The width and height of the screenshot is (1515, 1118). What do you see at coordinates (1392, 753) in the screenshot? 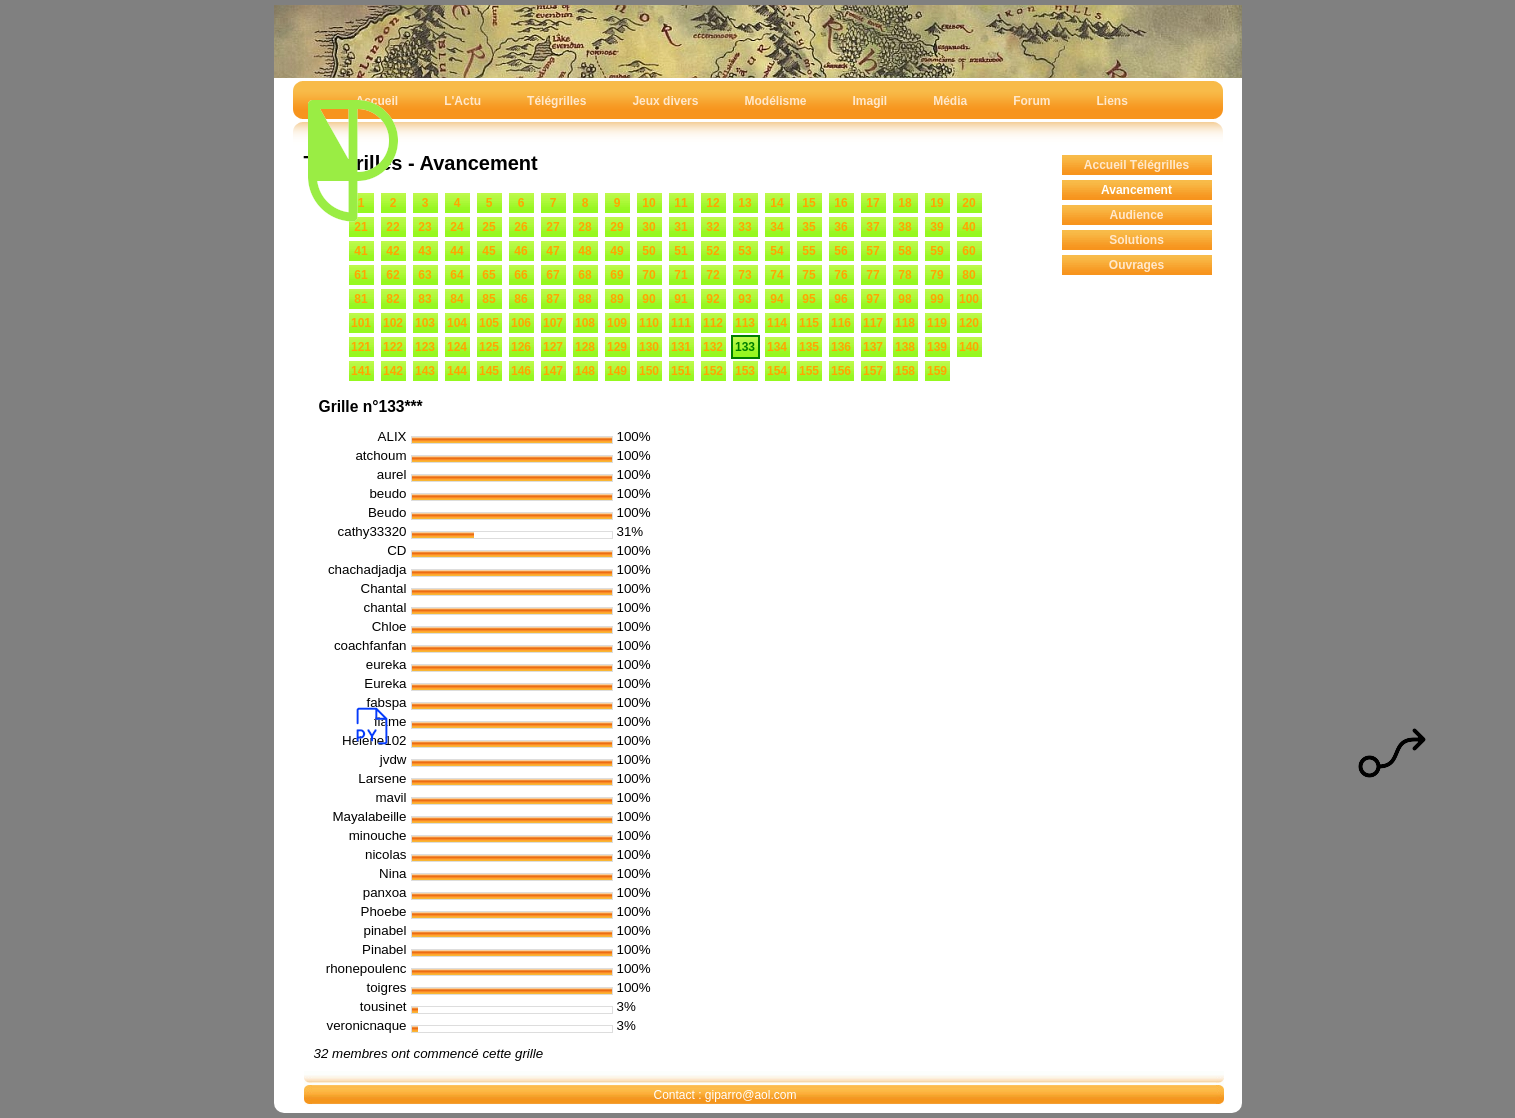
I see `indicates a workflow or process flow direction` at bounding box center [1392, 753].